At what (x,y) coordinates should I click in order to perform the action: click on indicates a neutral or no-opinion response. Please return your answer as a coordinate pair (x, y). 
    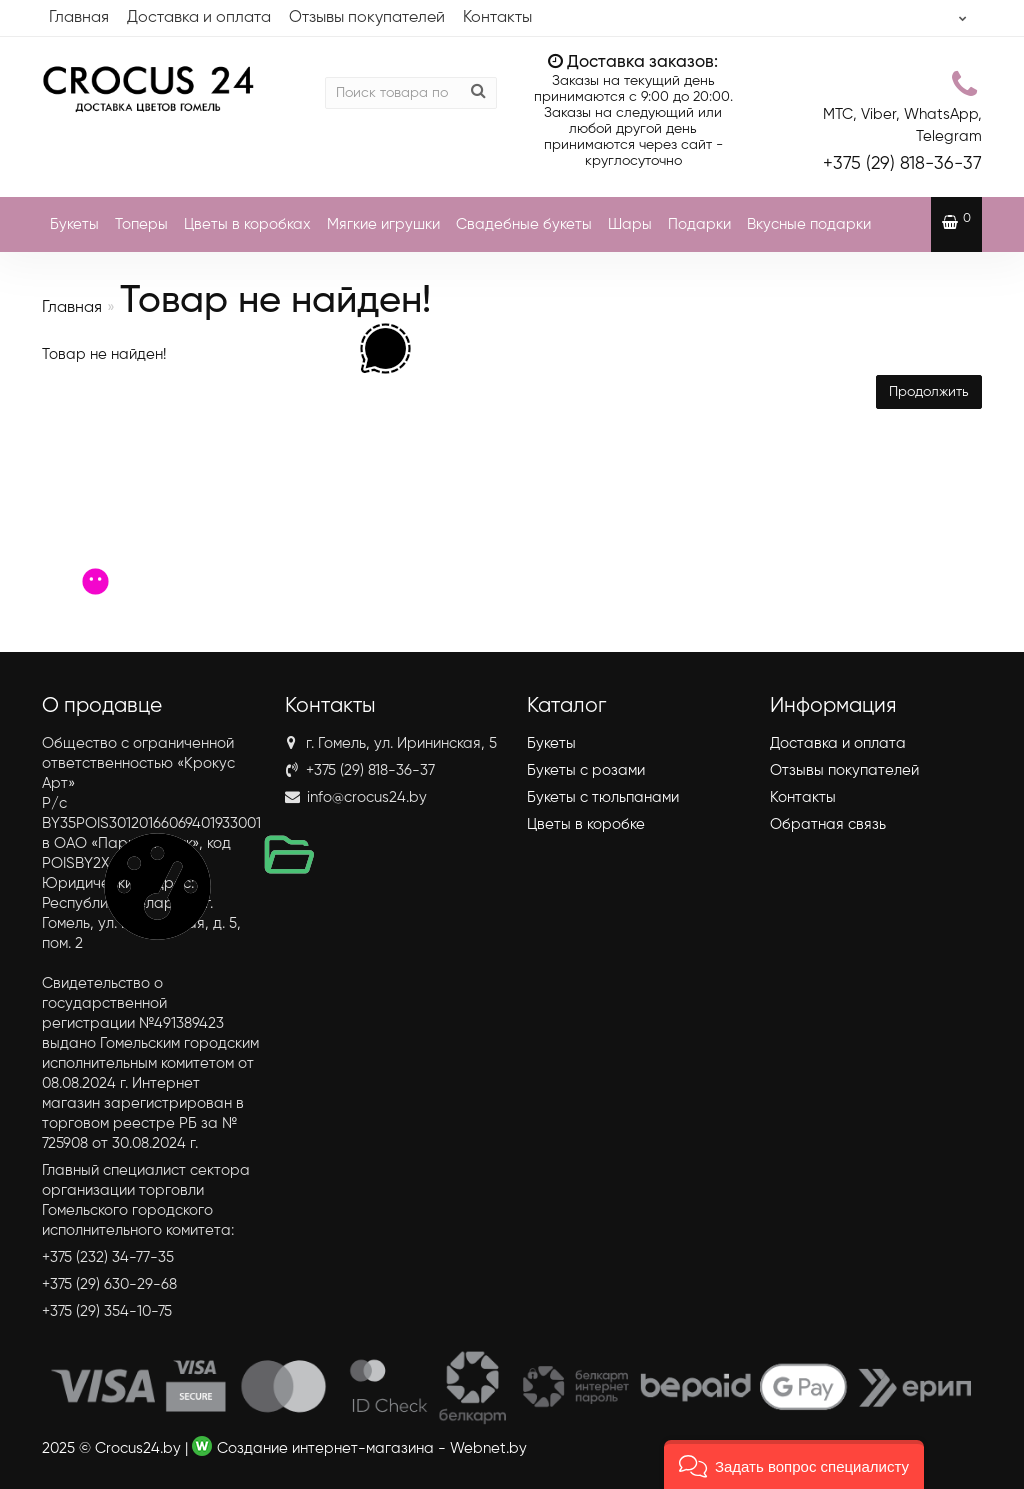
    Looking at the image, I should click on (95, 581).